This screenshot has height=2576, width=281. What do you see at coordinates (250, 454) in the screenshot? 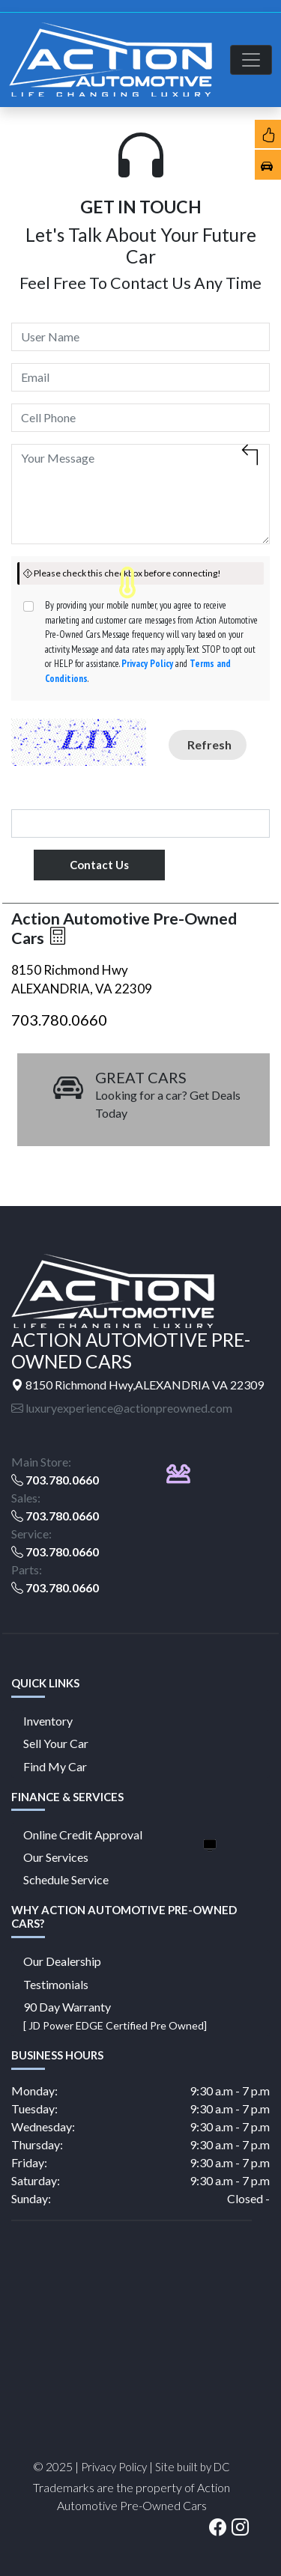
I see `undo last action` at bounding box center [250, 454].